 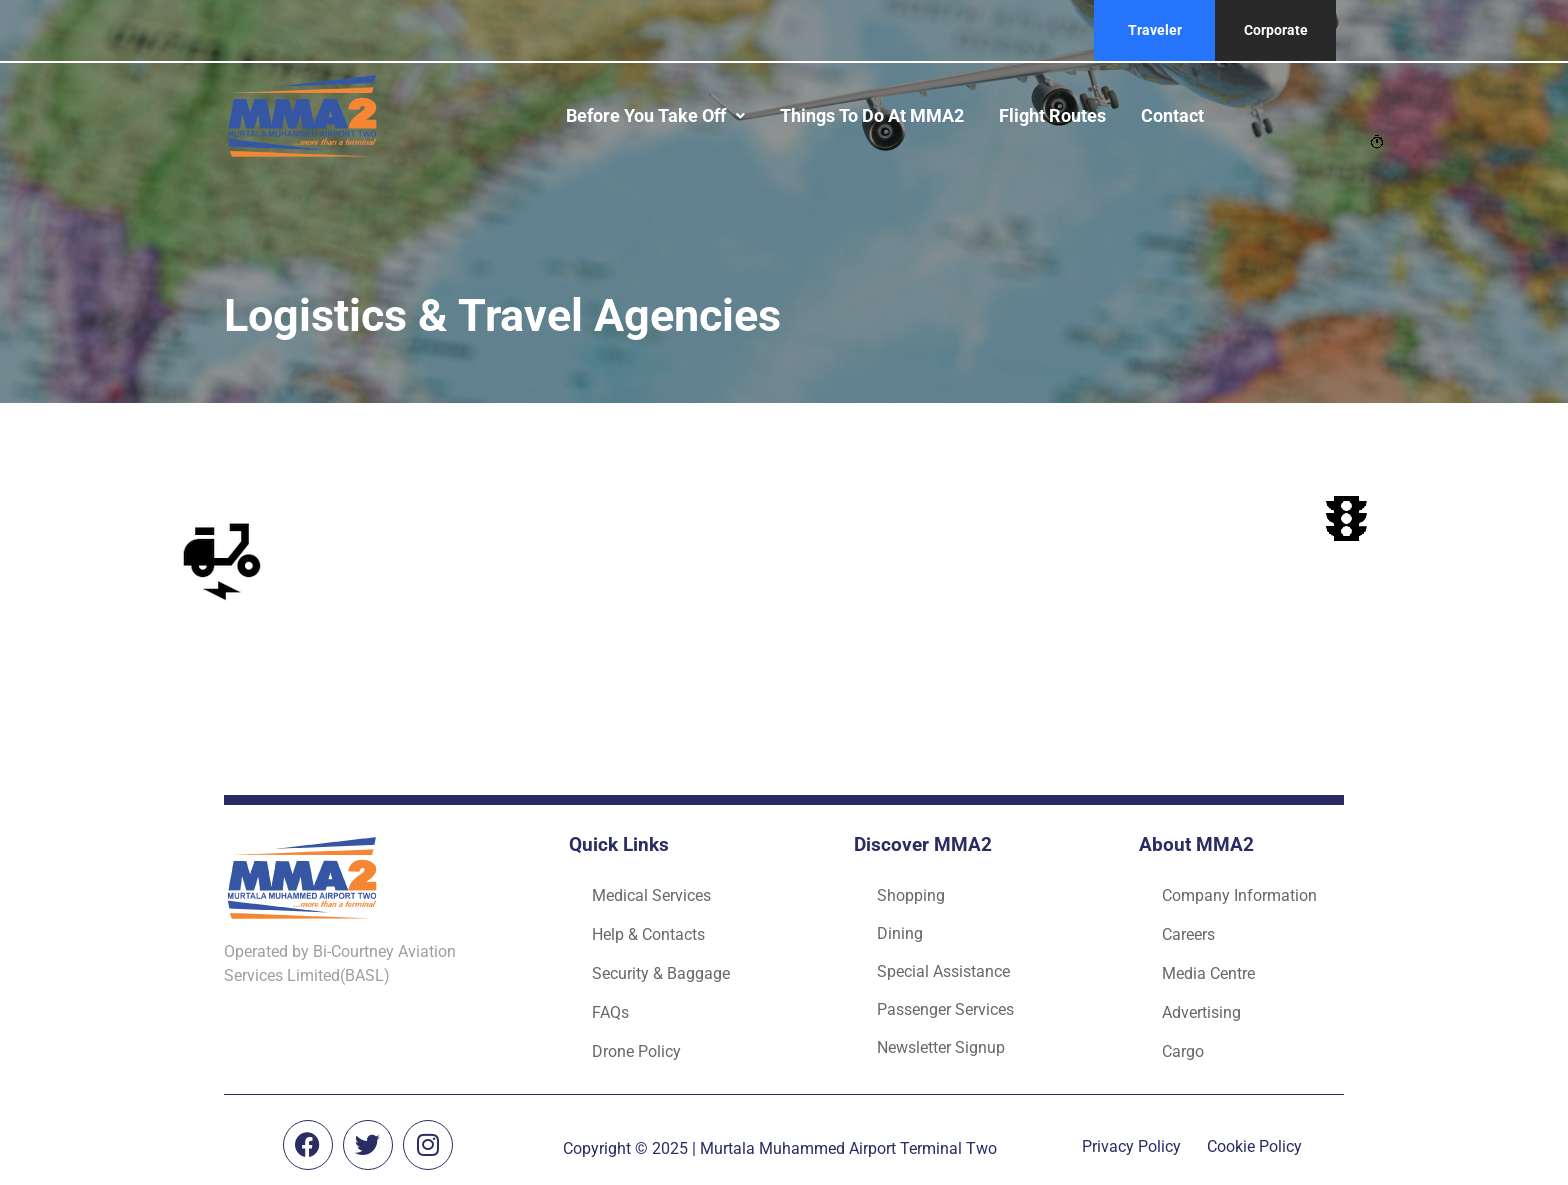 I want to click on select electric moped as transportation mode, so click(x=222, y=558).